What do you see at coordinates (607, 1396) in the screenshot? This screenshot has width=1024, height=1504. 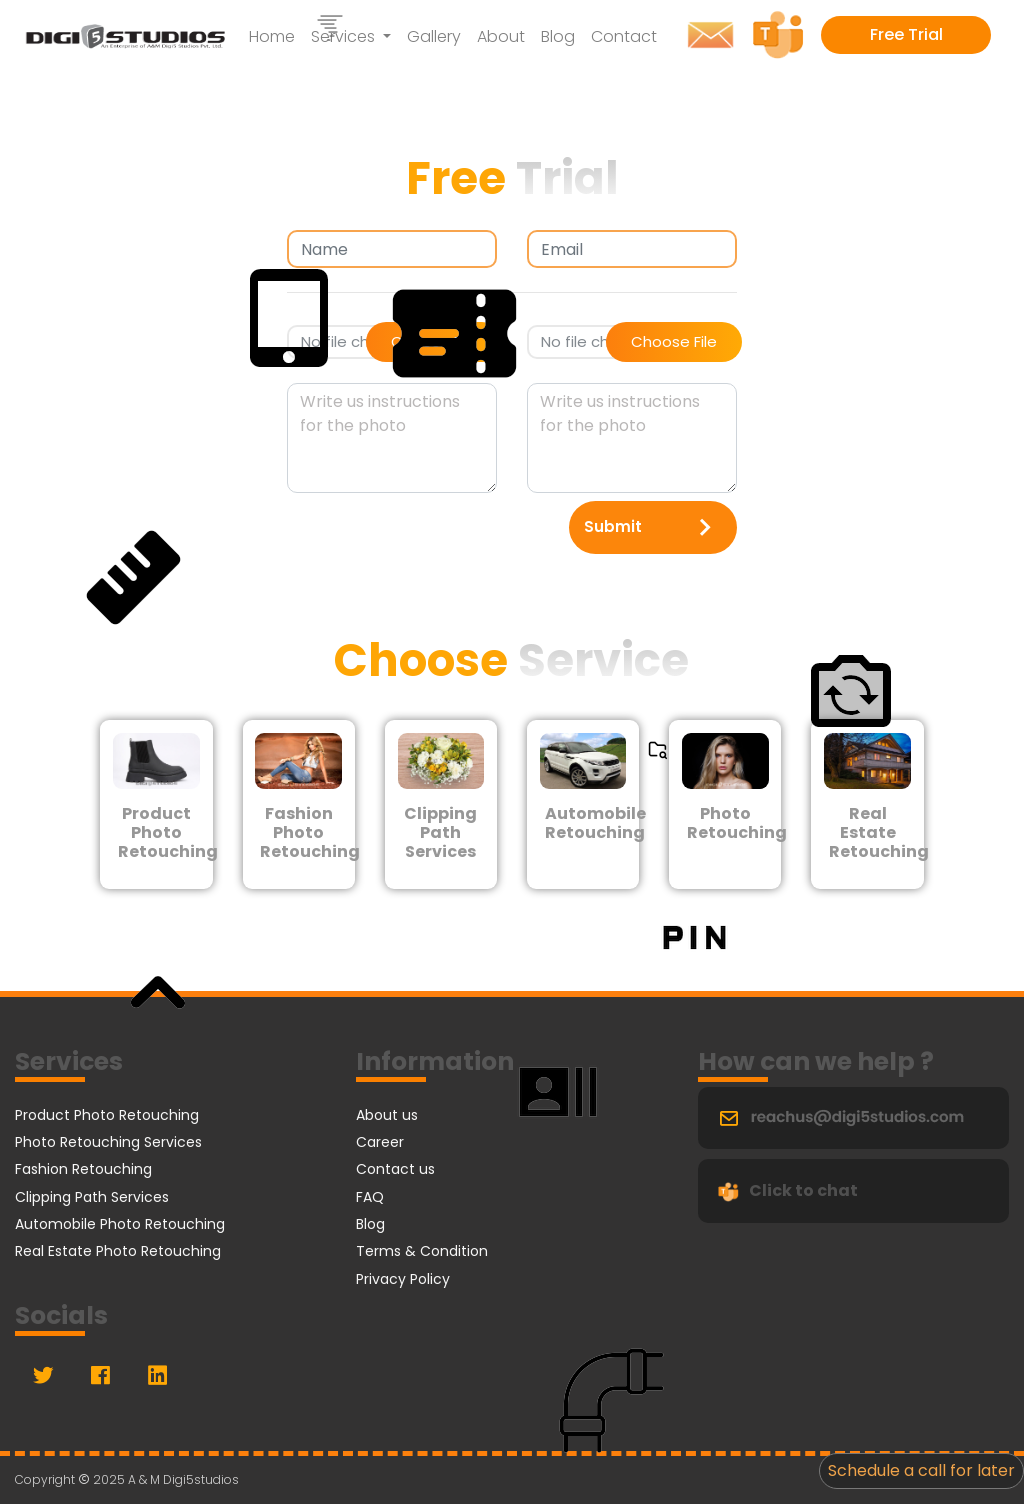 I see `plumbing or pipeline connection indicator` at bounding box center [607, 1396].